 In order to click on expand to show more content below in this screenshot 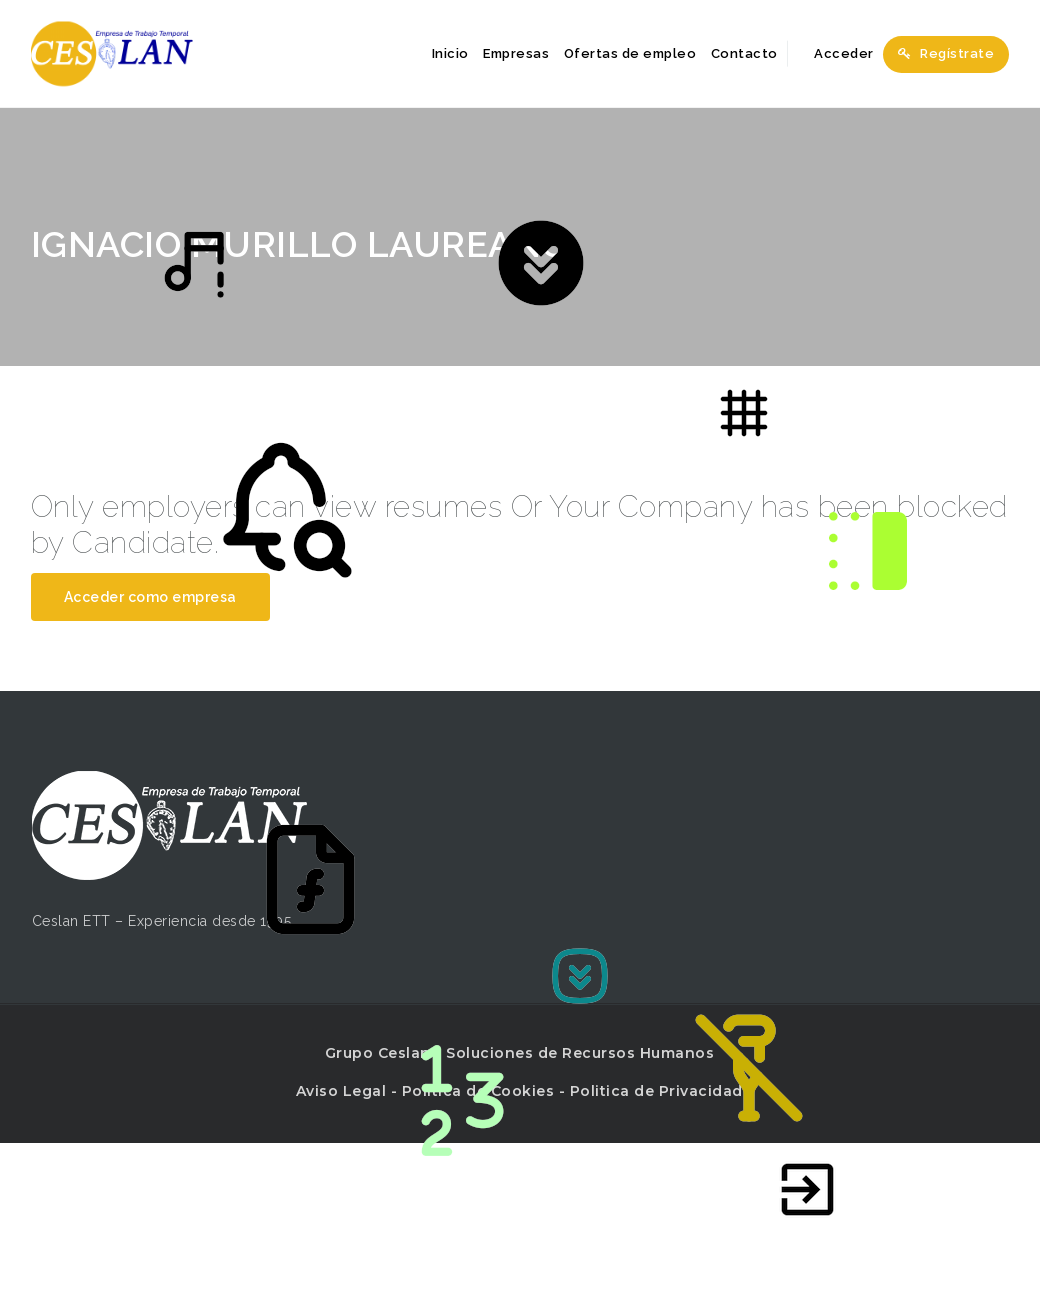, I will do `click(541, 263)`.